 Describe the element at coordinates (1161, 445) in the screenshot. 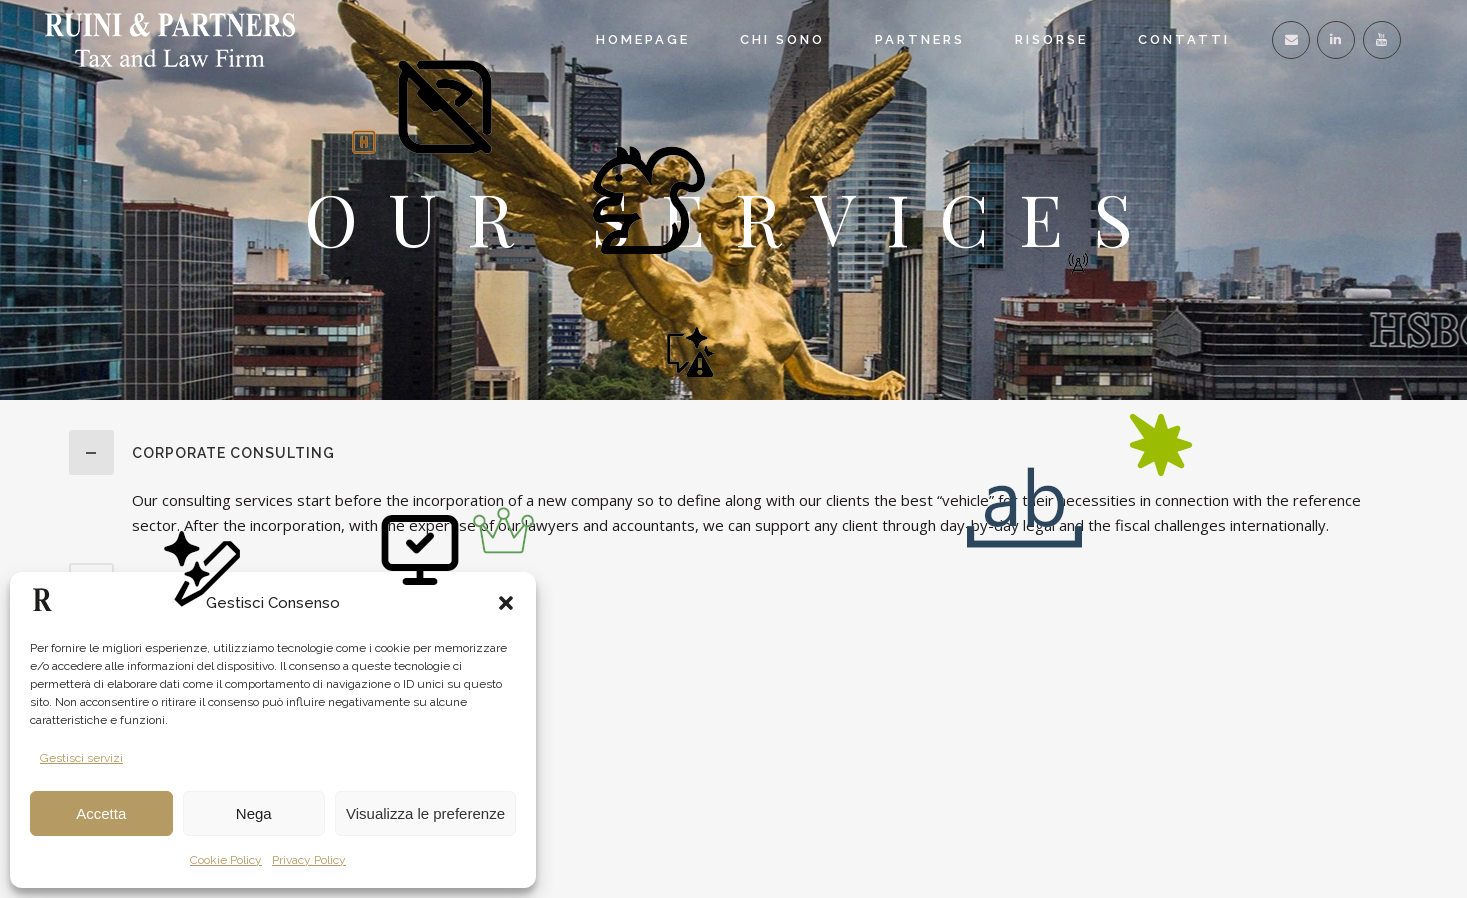

I see `indicates a new or featured item` at that location.